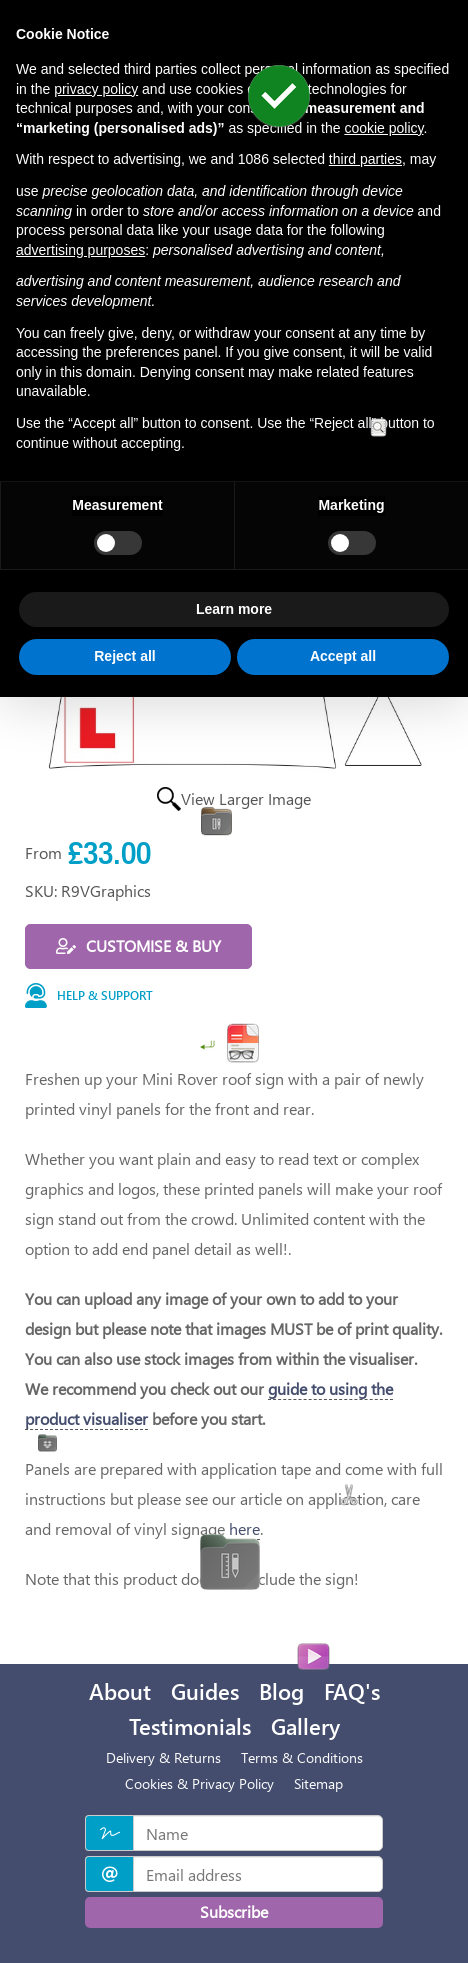 The height and width of the screenshot is (1963, 468). What do you see at coordinates (313, 1656) in the screenshot?
I see `open totem video player` at bounding box center [313, 1656].